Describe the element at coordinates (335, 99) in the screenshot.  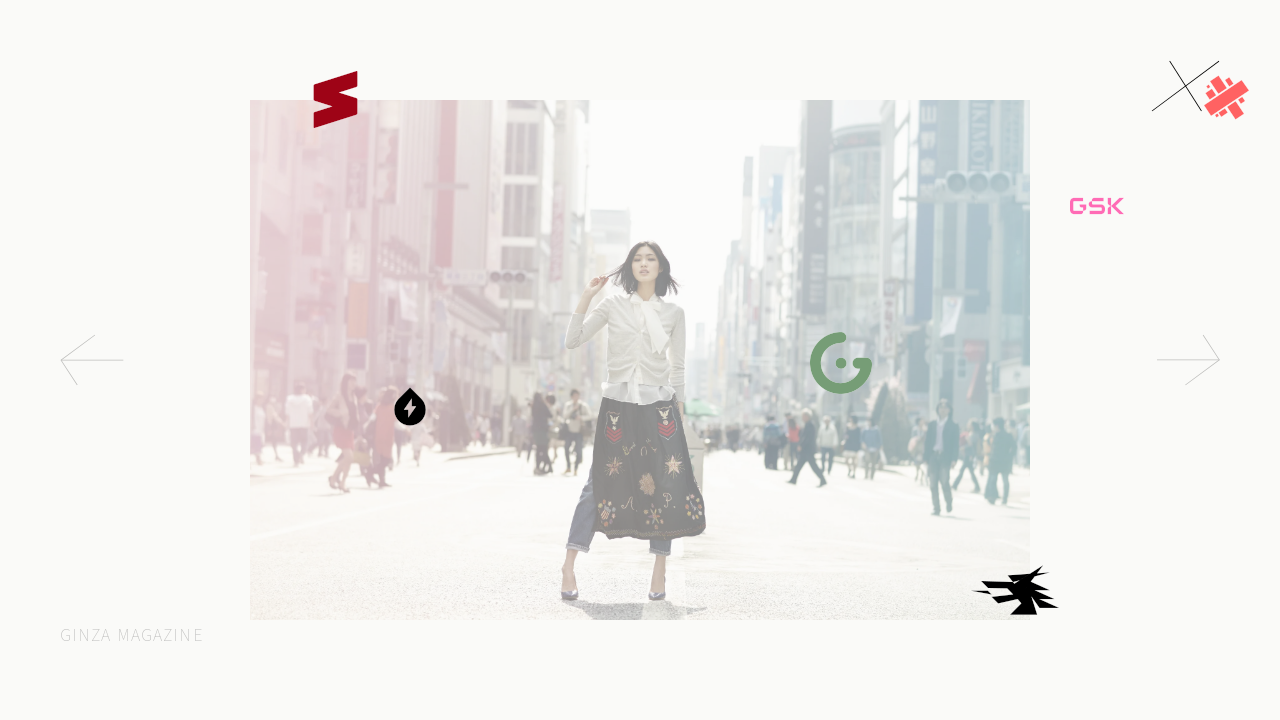
I see `open sublime text editor` at that location.